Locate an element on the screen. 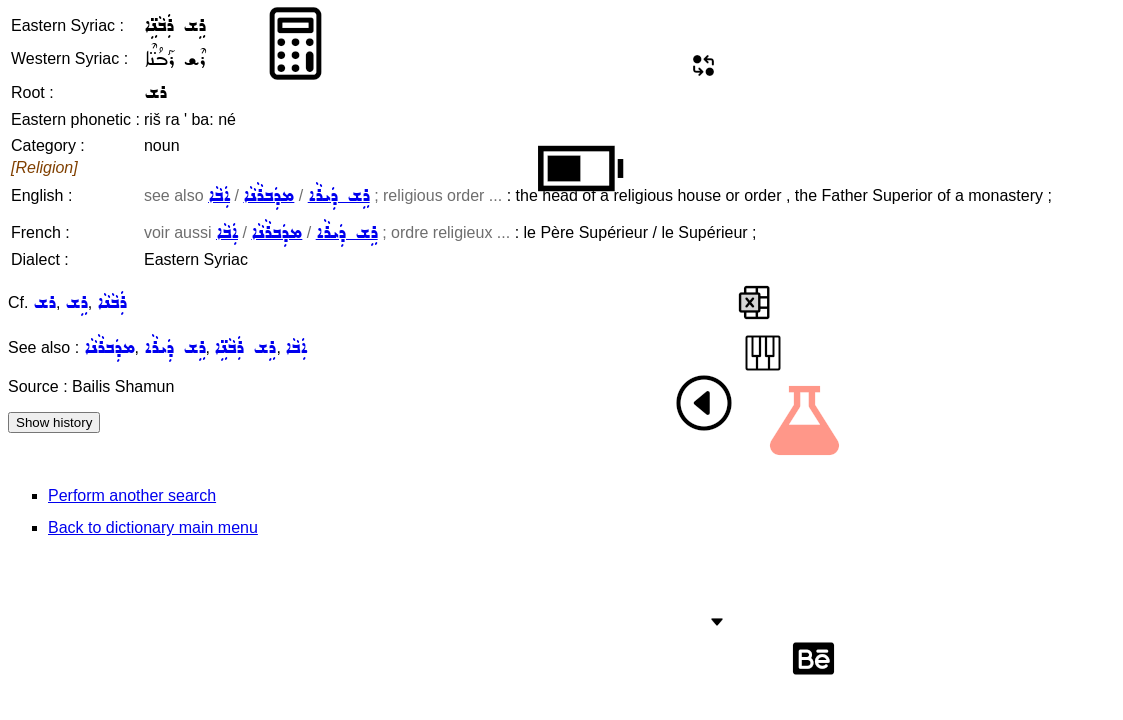 The width and height of the screenshot is (1123, 720). view behance portfolio is located at coordinates (813, 658).